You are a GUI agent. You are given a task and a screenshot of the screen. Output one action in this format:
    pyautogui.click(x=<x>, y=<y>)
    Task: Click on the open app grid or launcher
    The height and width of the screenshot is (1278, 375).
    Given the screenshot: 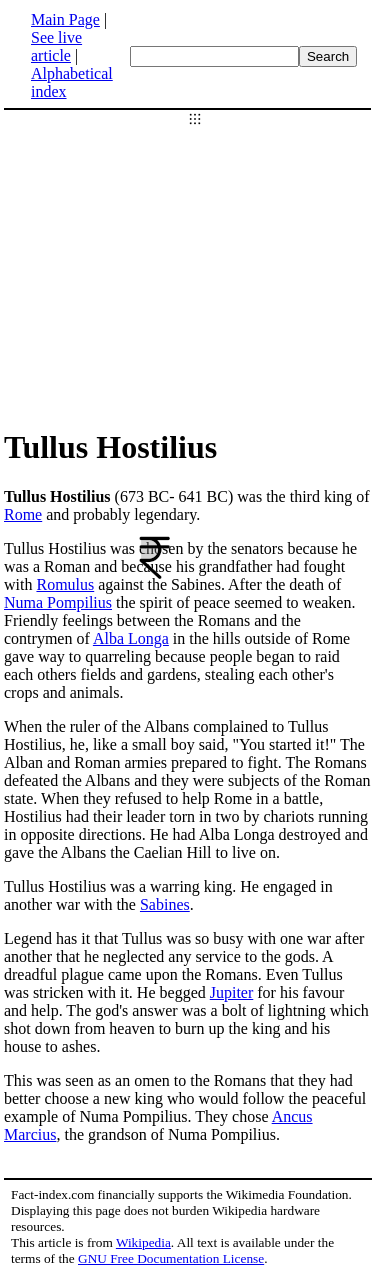 What is the action you would take?
    pyautogui.click(x=195, y=119)
    